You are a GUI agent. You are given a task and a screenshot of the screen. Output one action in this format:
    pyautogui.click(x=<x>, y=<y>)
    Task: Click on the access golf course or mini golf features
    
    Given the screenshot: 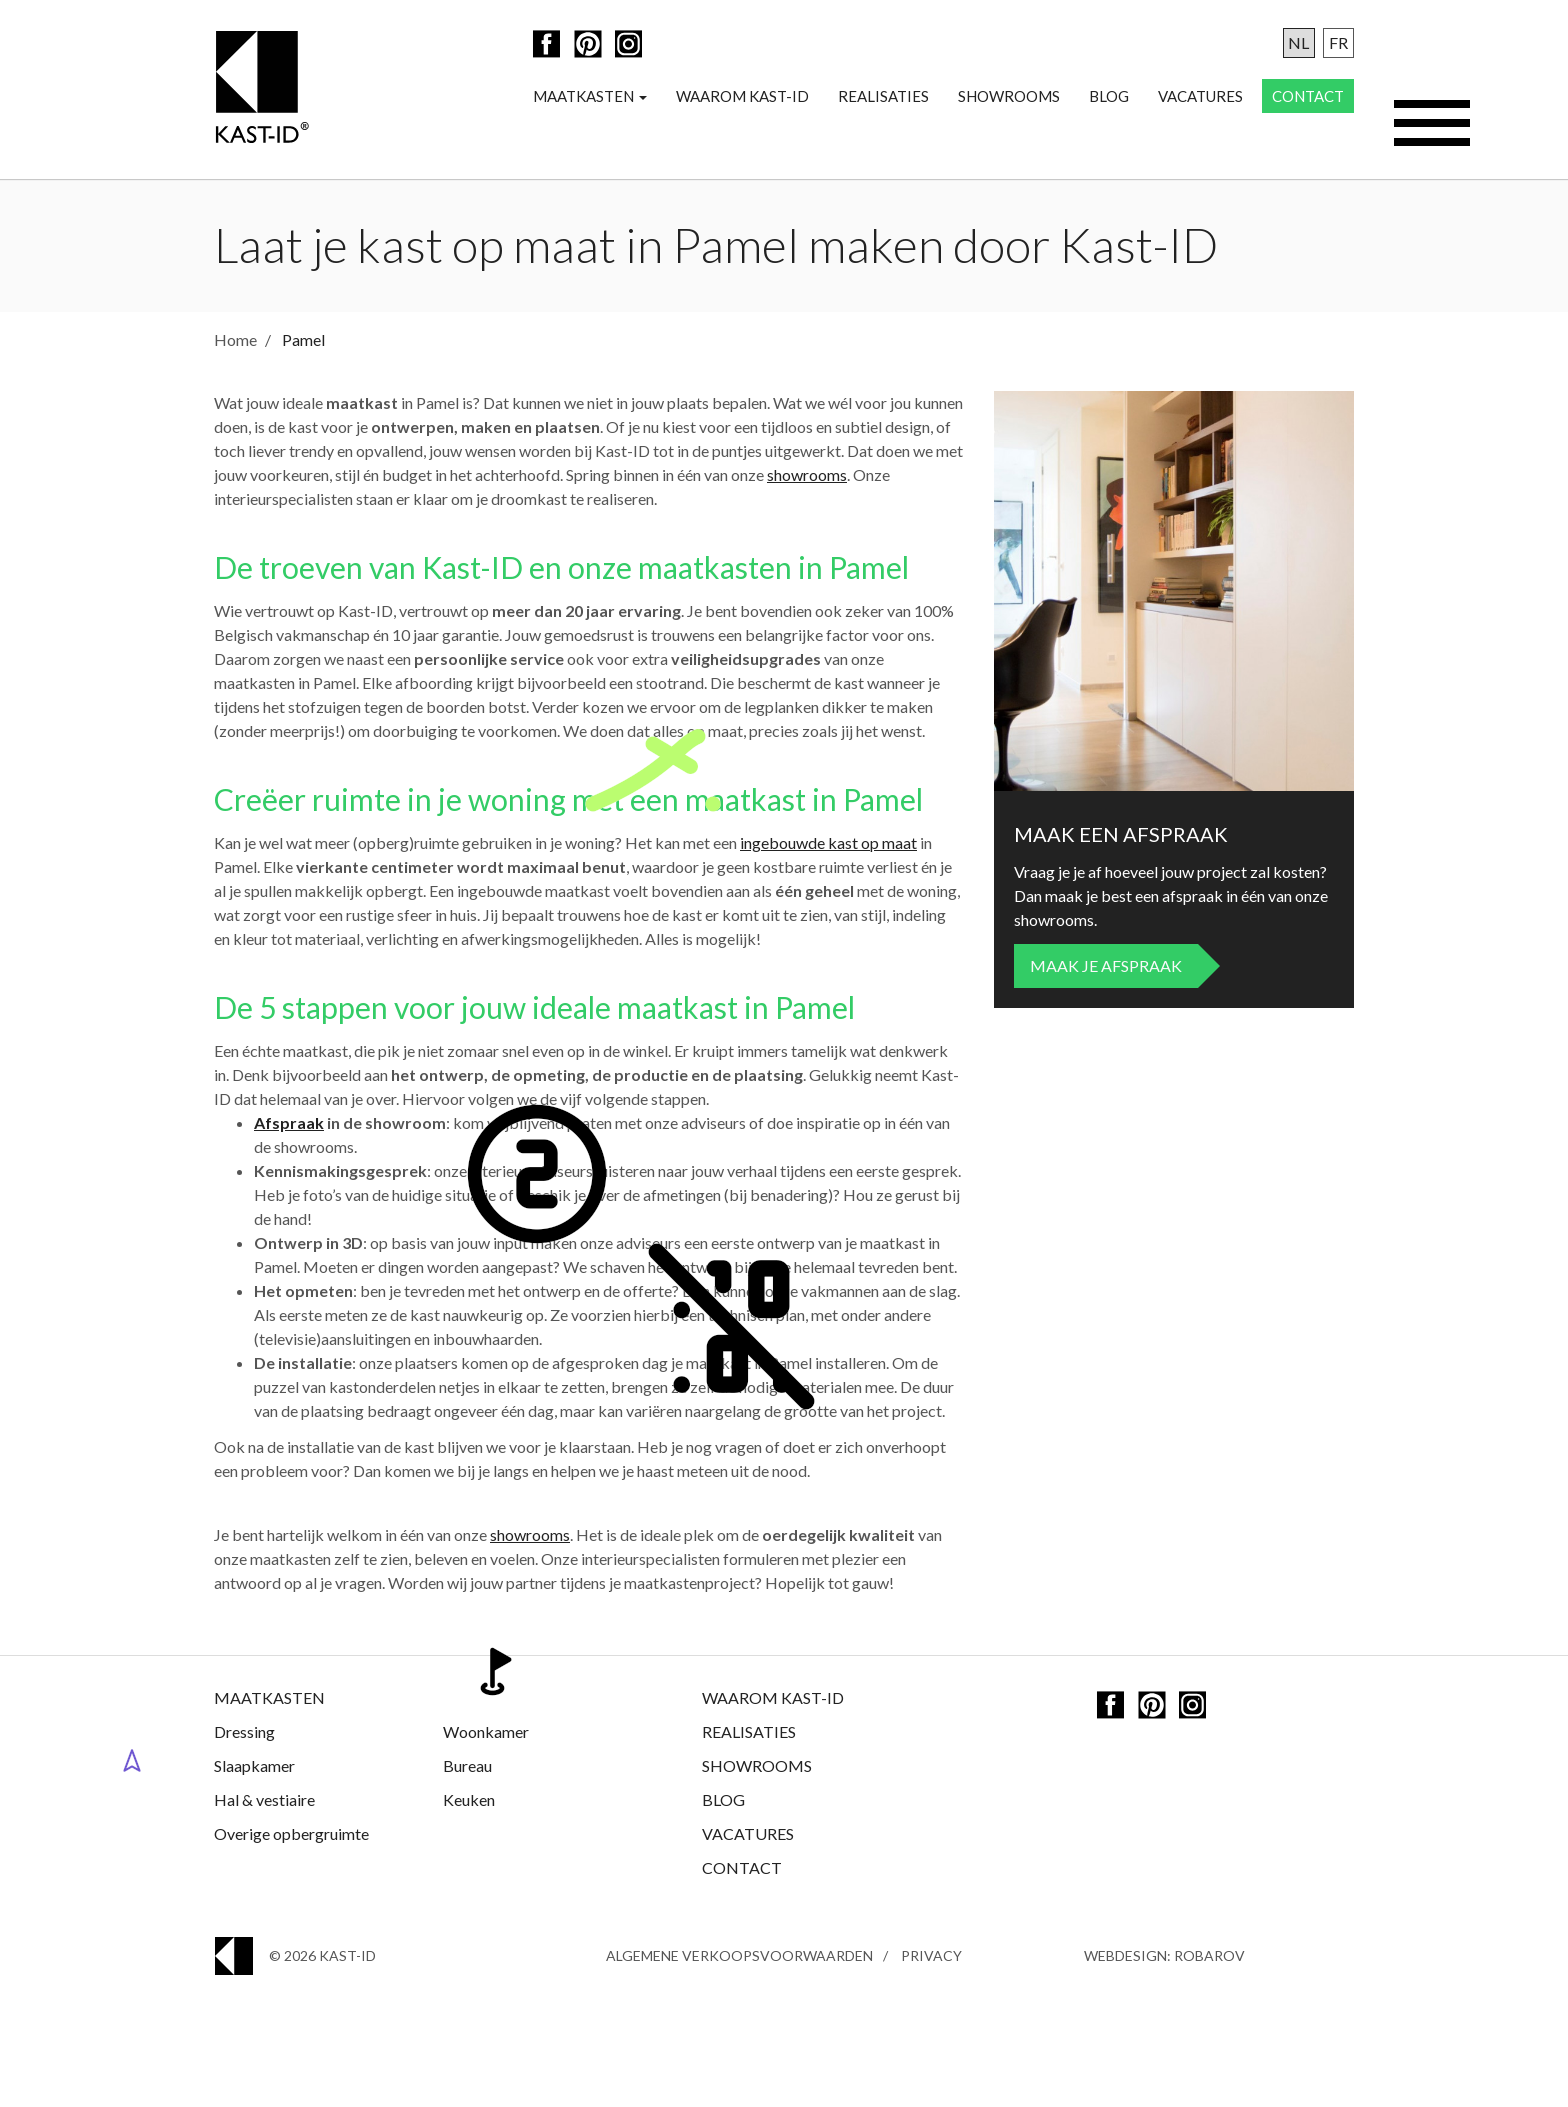 What is the action you would take?
    pyautogui.click(x=492, y=1671)
    